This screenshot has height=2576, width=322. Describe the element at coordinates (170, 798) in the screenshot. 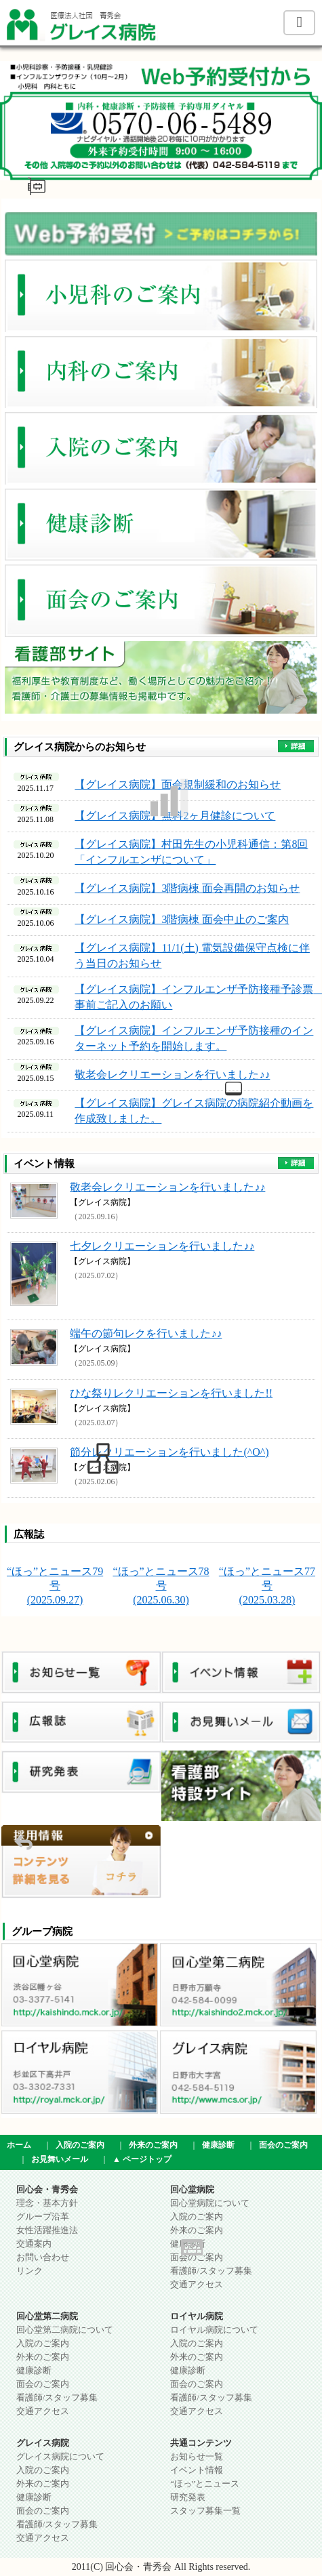

I see `indicates good cellular signal strength` at that location.